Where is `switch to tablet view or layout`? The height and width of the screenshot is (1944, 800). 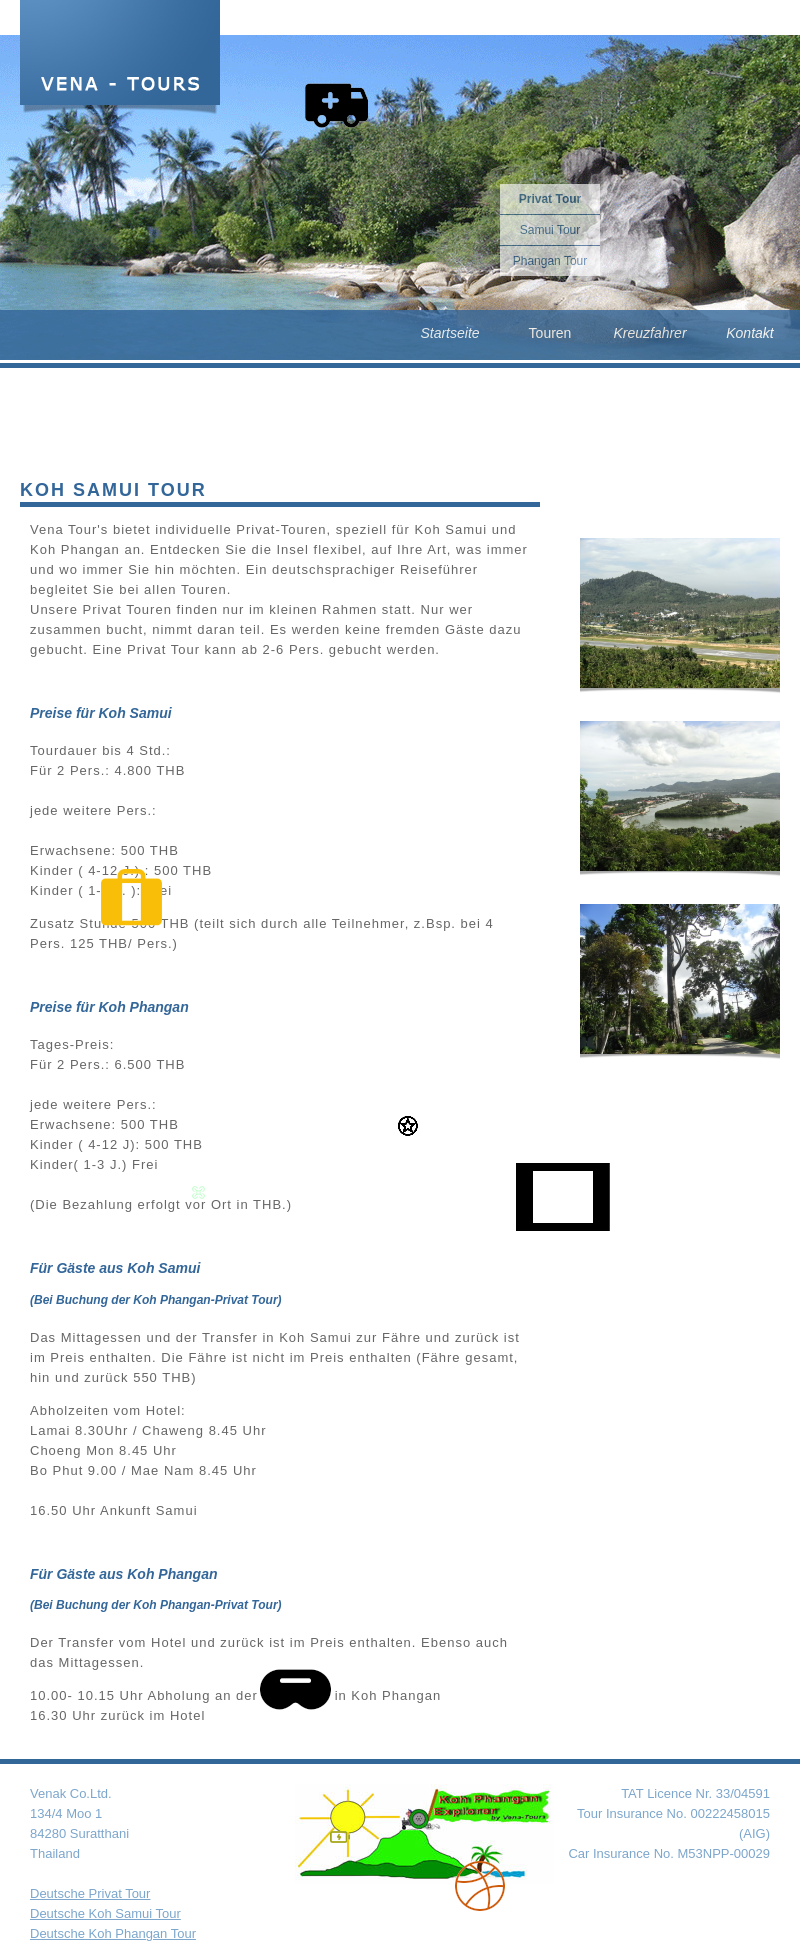
switch to tablet view or layout is located at coordinates (563, 1197).